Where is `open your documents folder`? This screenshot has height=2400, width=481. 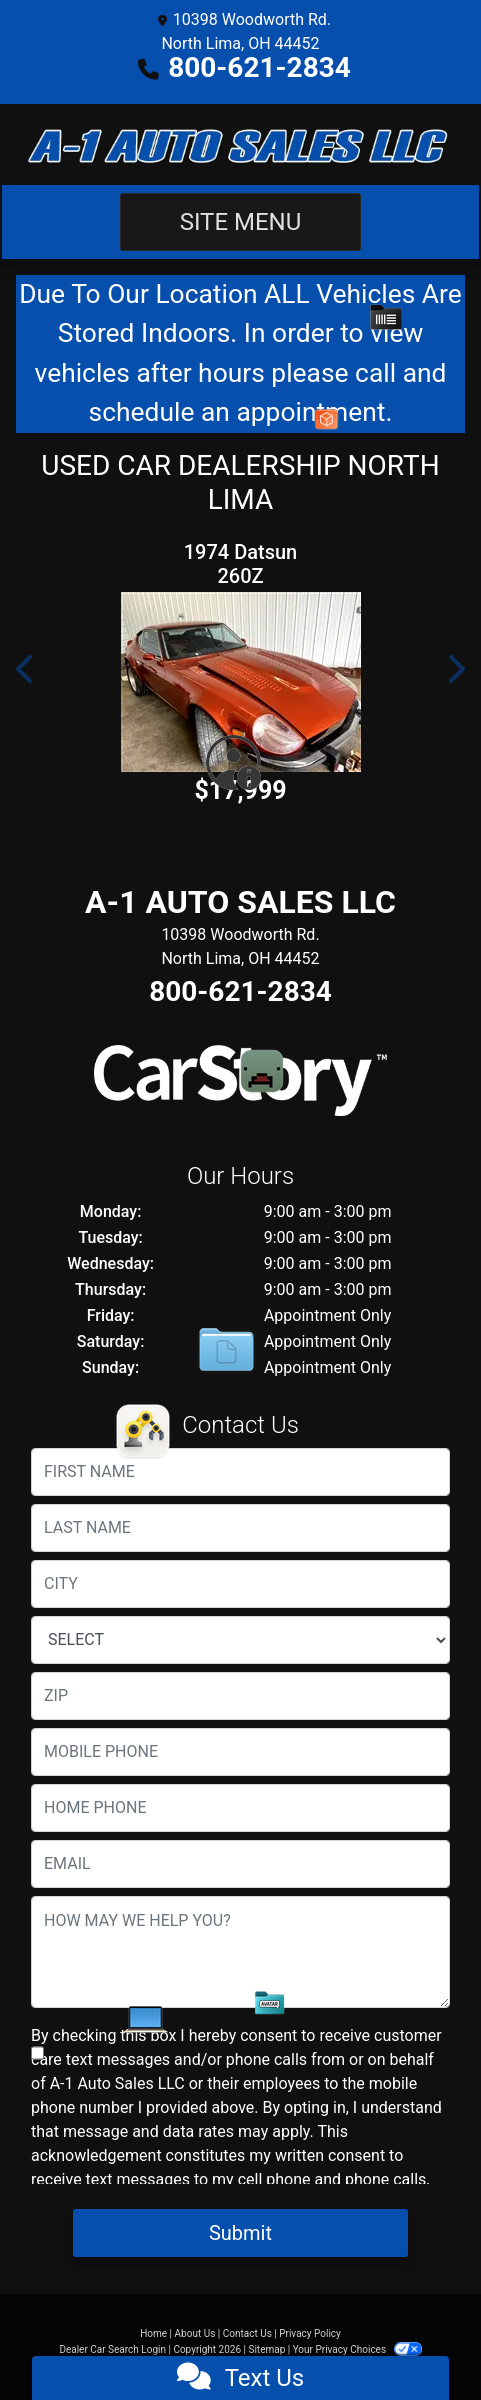
open your documents folder is located at coordinates (226, 1349).